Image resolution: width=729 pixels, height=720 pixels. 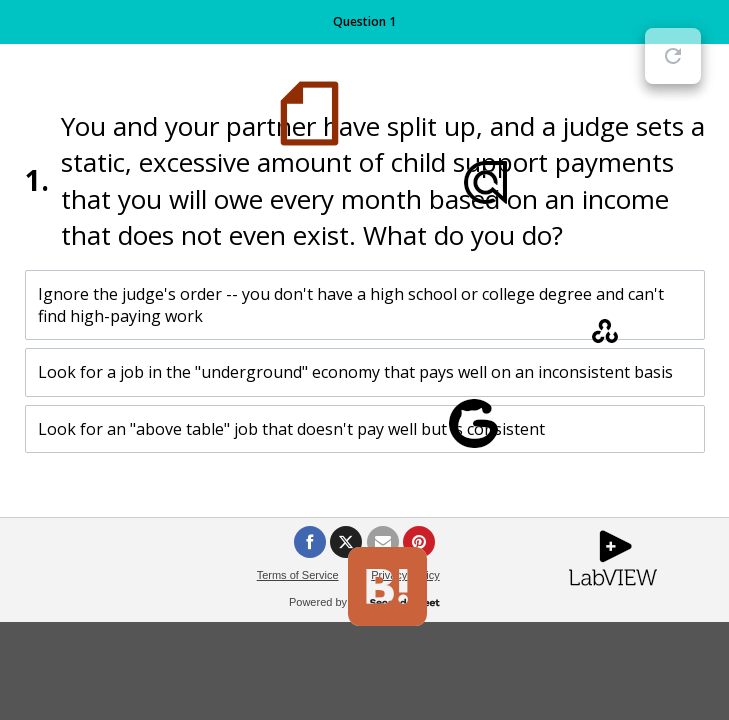 I want to click on view or open a document, so click(x=309, y=113).